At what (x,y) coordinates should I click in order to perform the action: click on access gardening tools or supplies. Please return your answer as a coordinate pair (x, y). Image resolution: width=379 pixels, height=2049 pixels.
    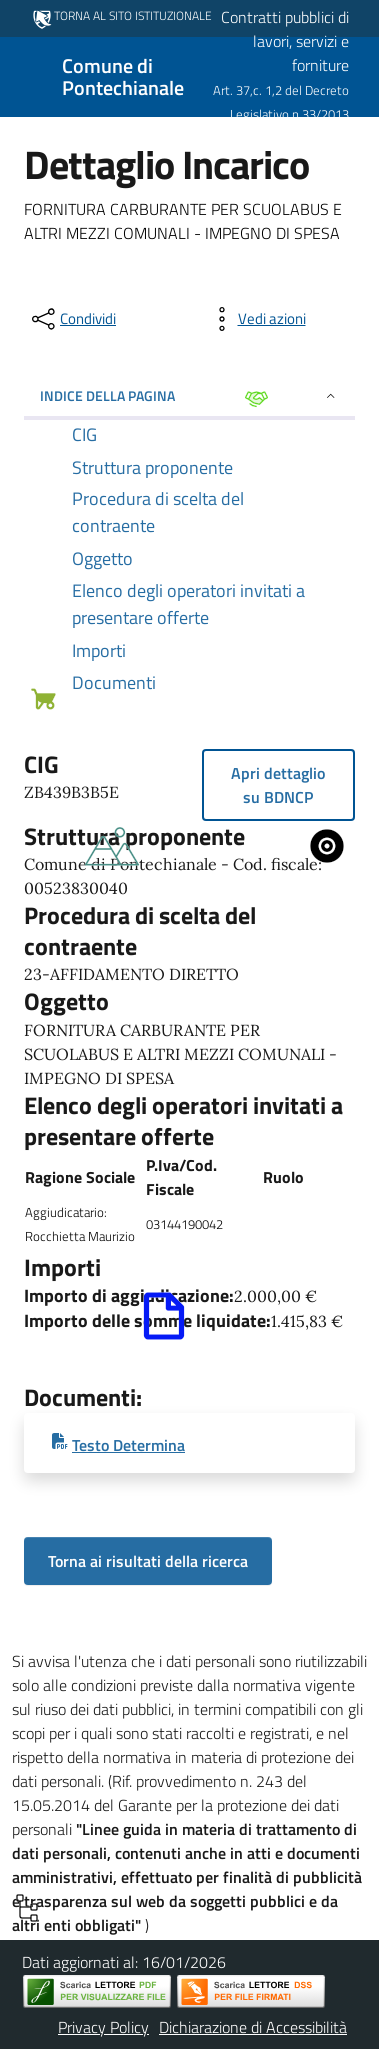
    Looking at the image, I should click on (44, 699).